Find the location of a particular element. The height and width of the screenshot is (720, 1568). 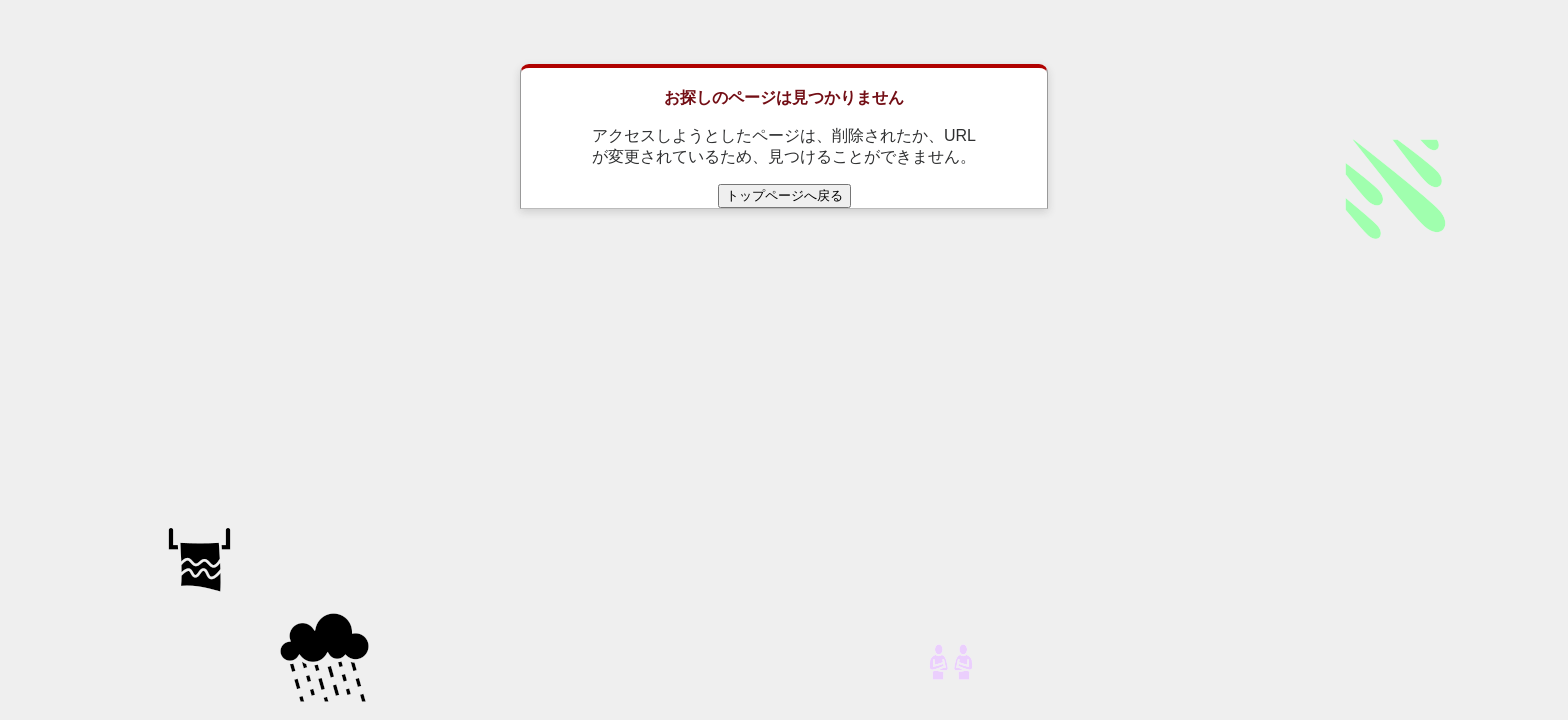

indicates heavy rain weather condition is located at coordinates (1396, 189).